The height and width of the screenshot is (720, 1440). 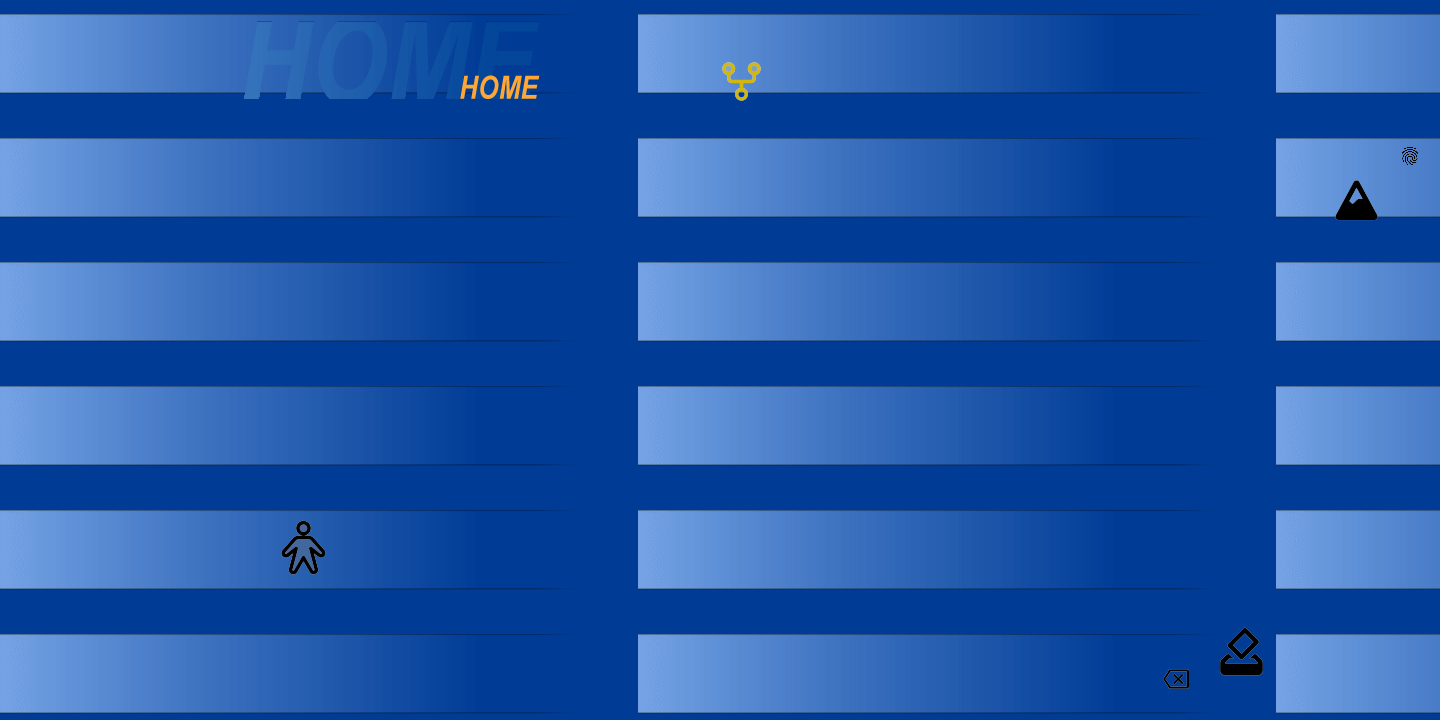 I want to click on access your profile or account, so click(x=303, y=548).